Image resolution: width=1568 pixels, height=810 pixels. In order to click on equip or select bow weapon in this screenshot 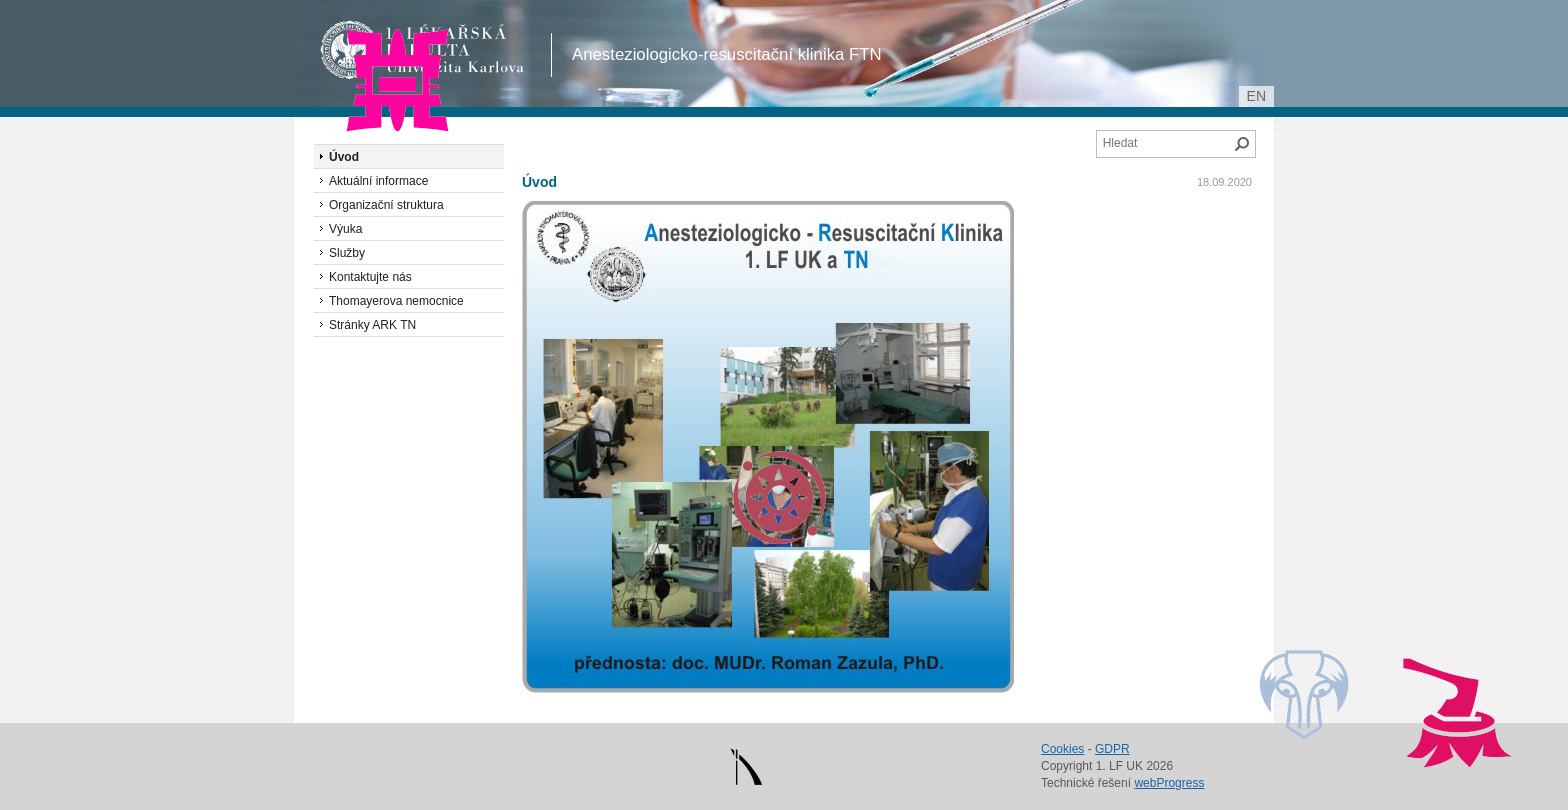, I will do `click(742, 766)`.